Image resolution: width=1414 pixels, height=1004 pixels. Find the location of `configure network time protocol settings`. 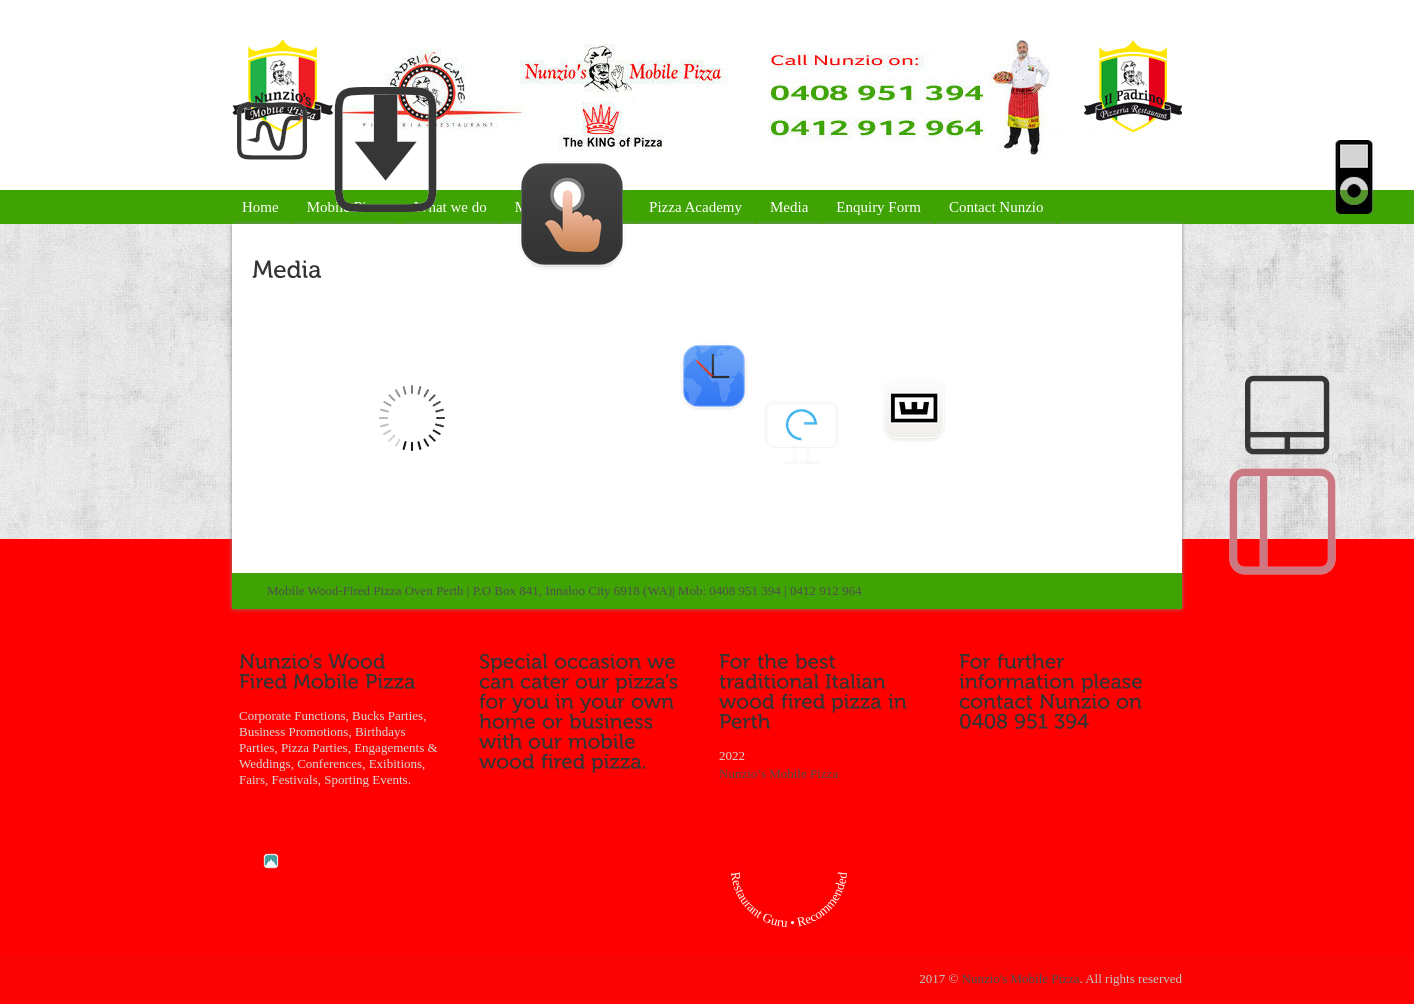

configure network time protocol settings is located at coordinates (714, 377).